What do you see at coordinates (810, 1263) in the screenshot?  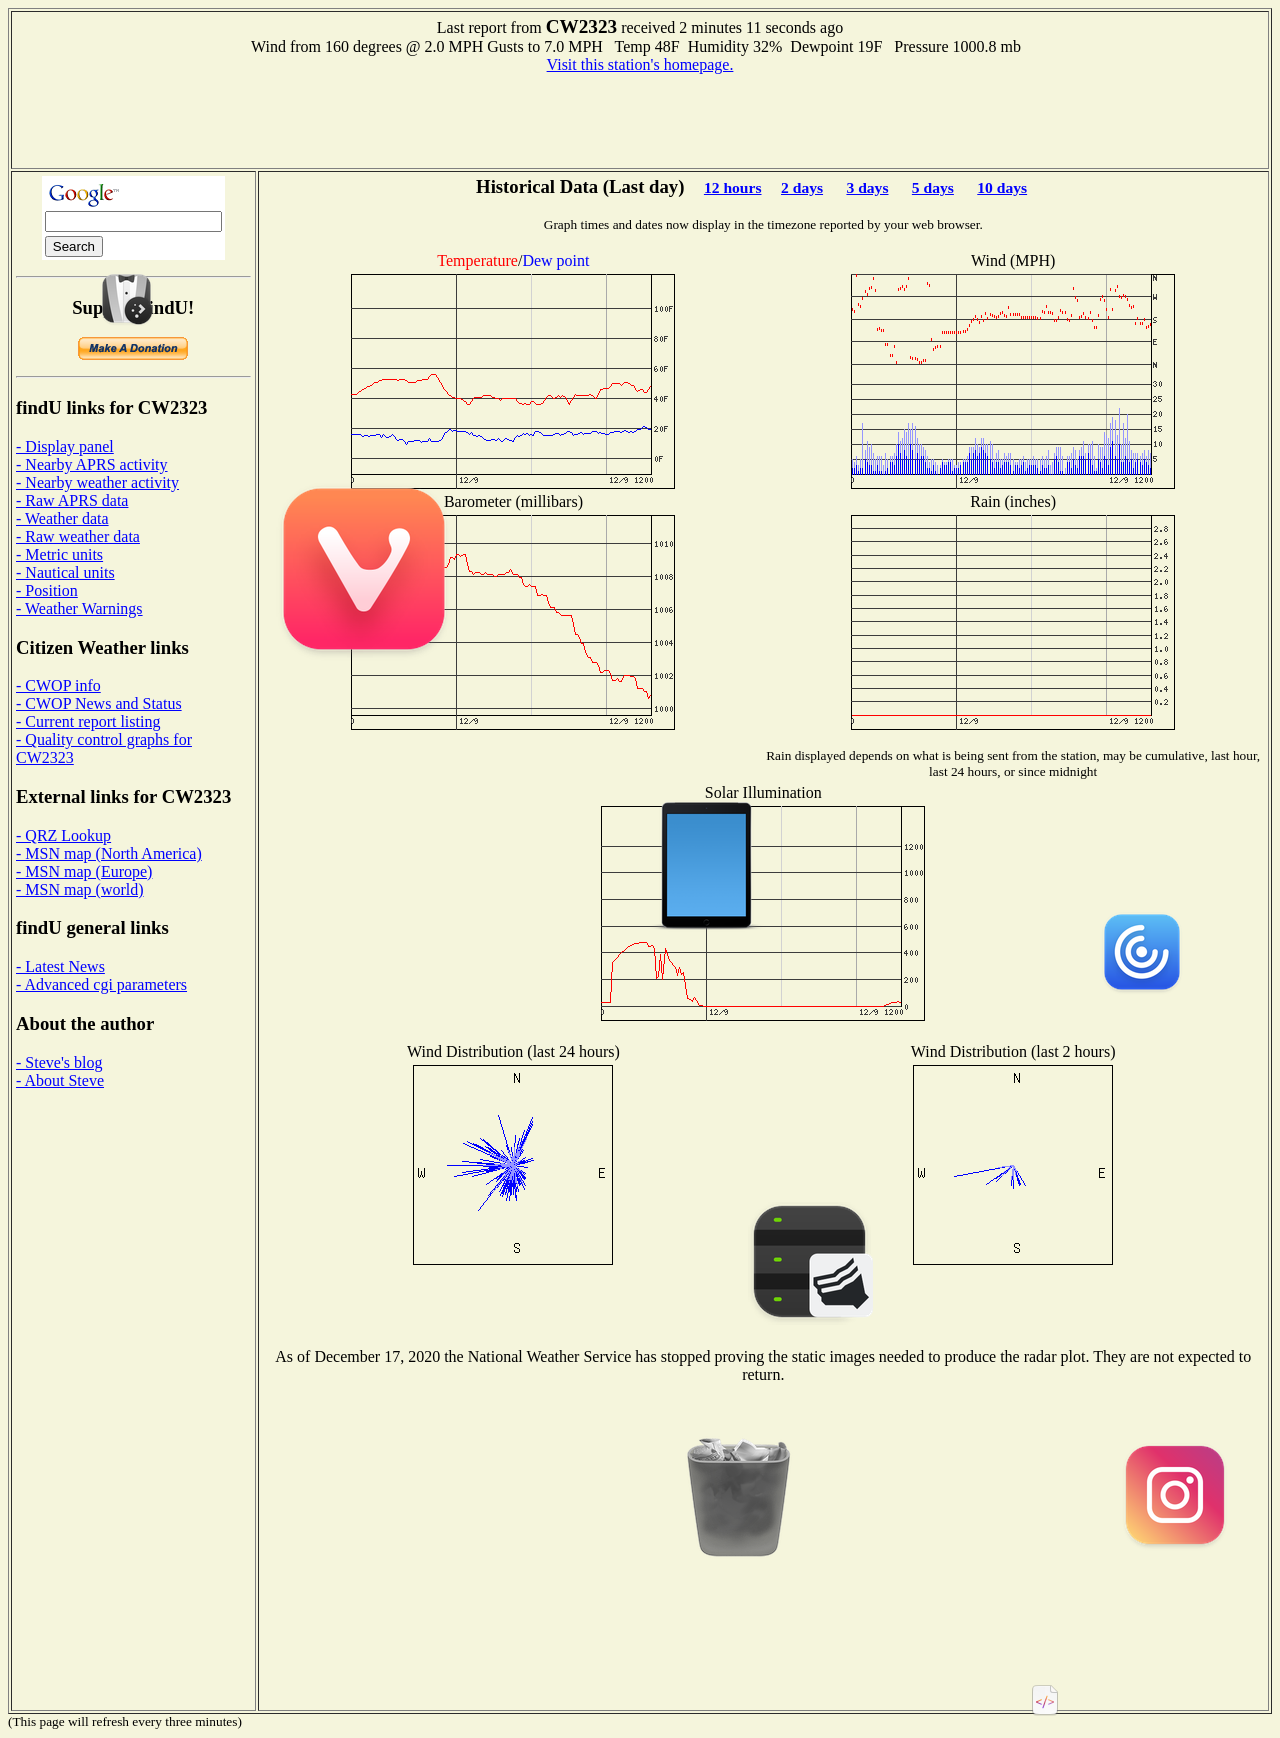 I see `configure kerberos authentication settings for network servers` at bounding box center [810, 1263].